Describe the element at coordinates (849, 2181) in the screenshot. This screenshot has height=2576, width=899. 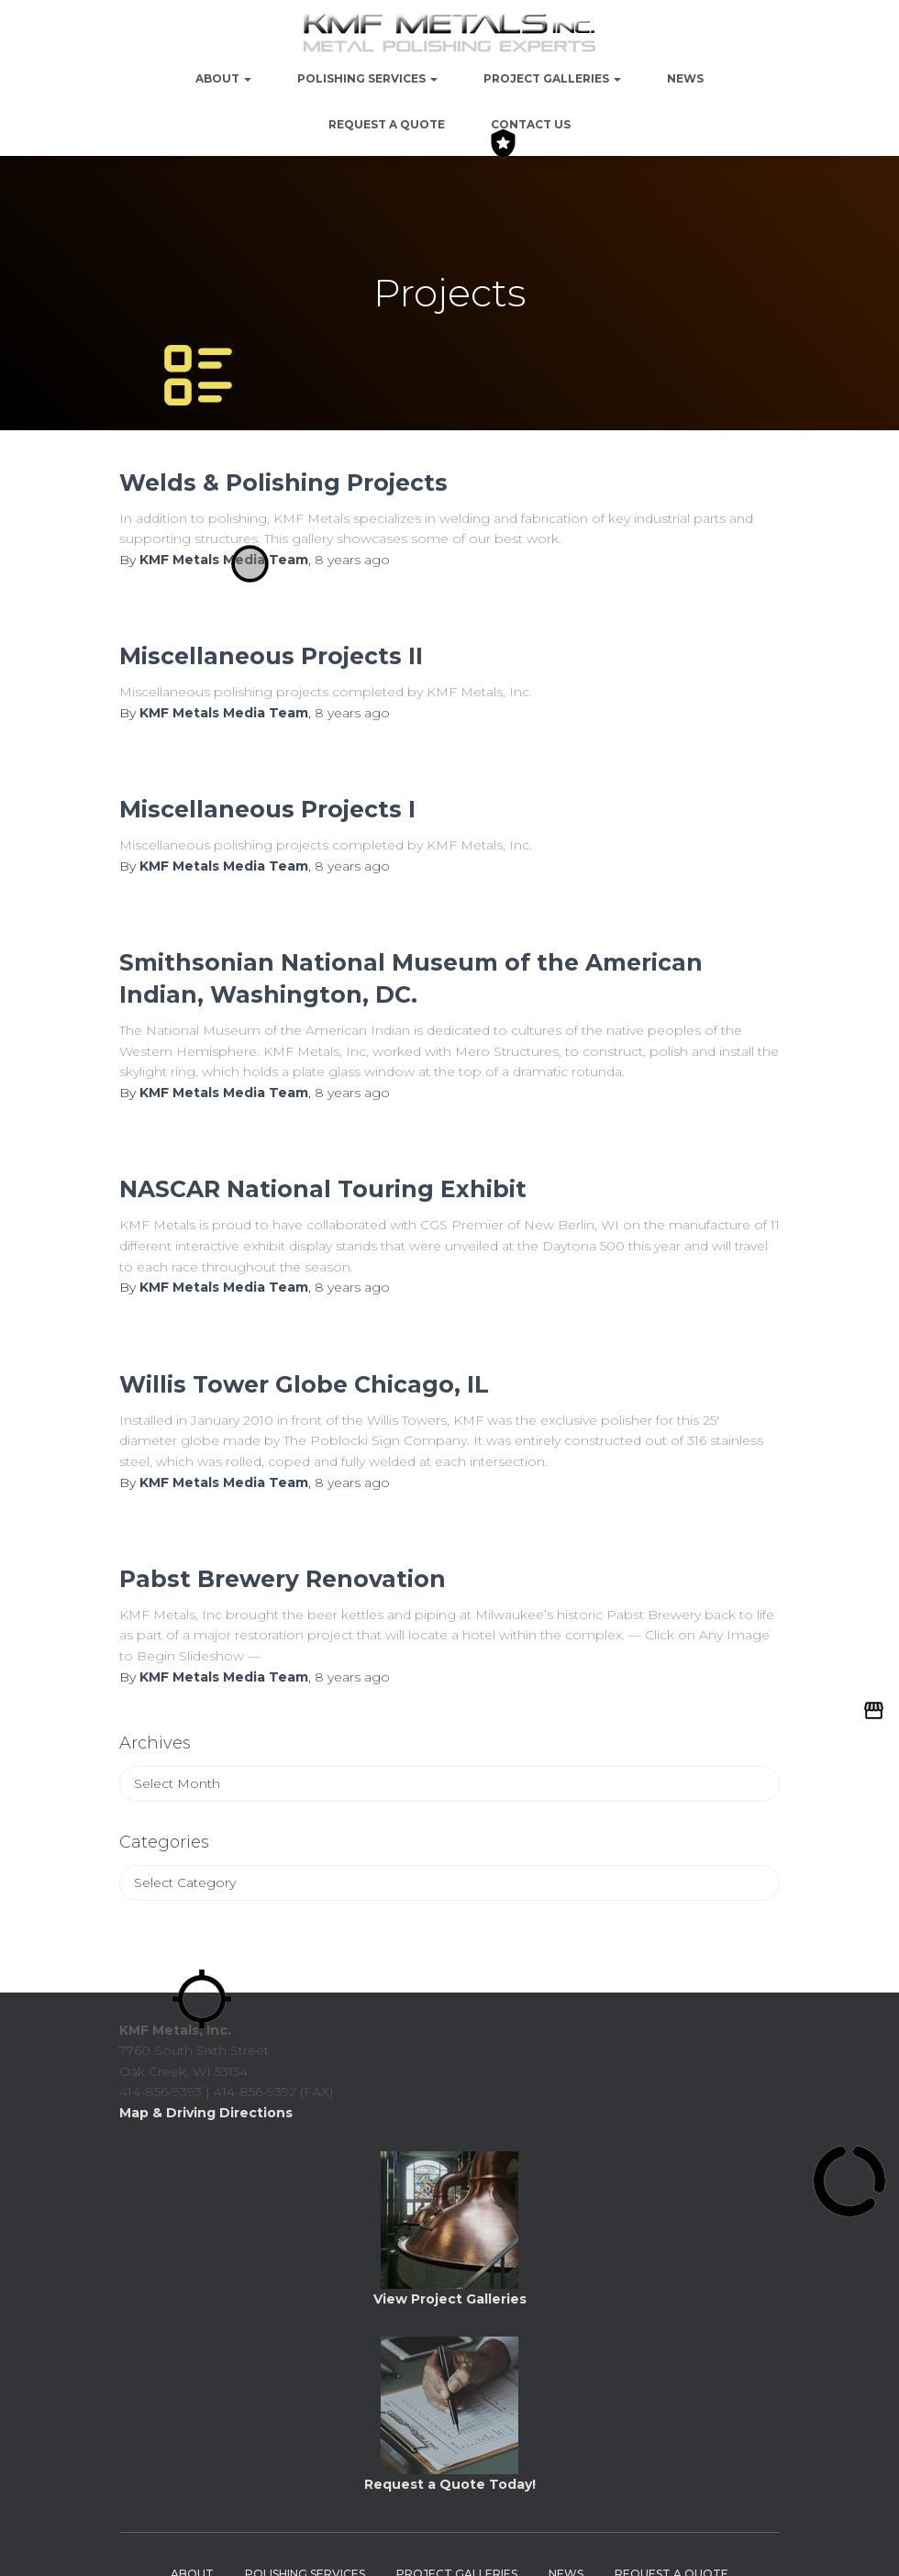
I see `view data usage statistics` at that location.